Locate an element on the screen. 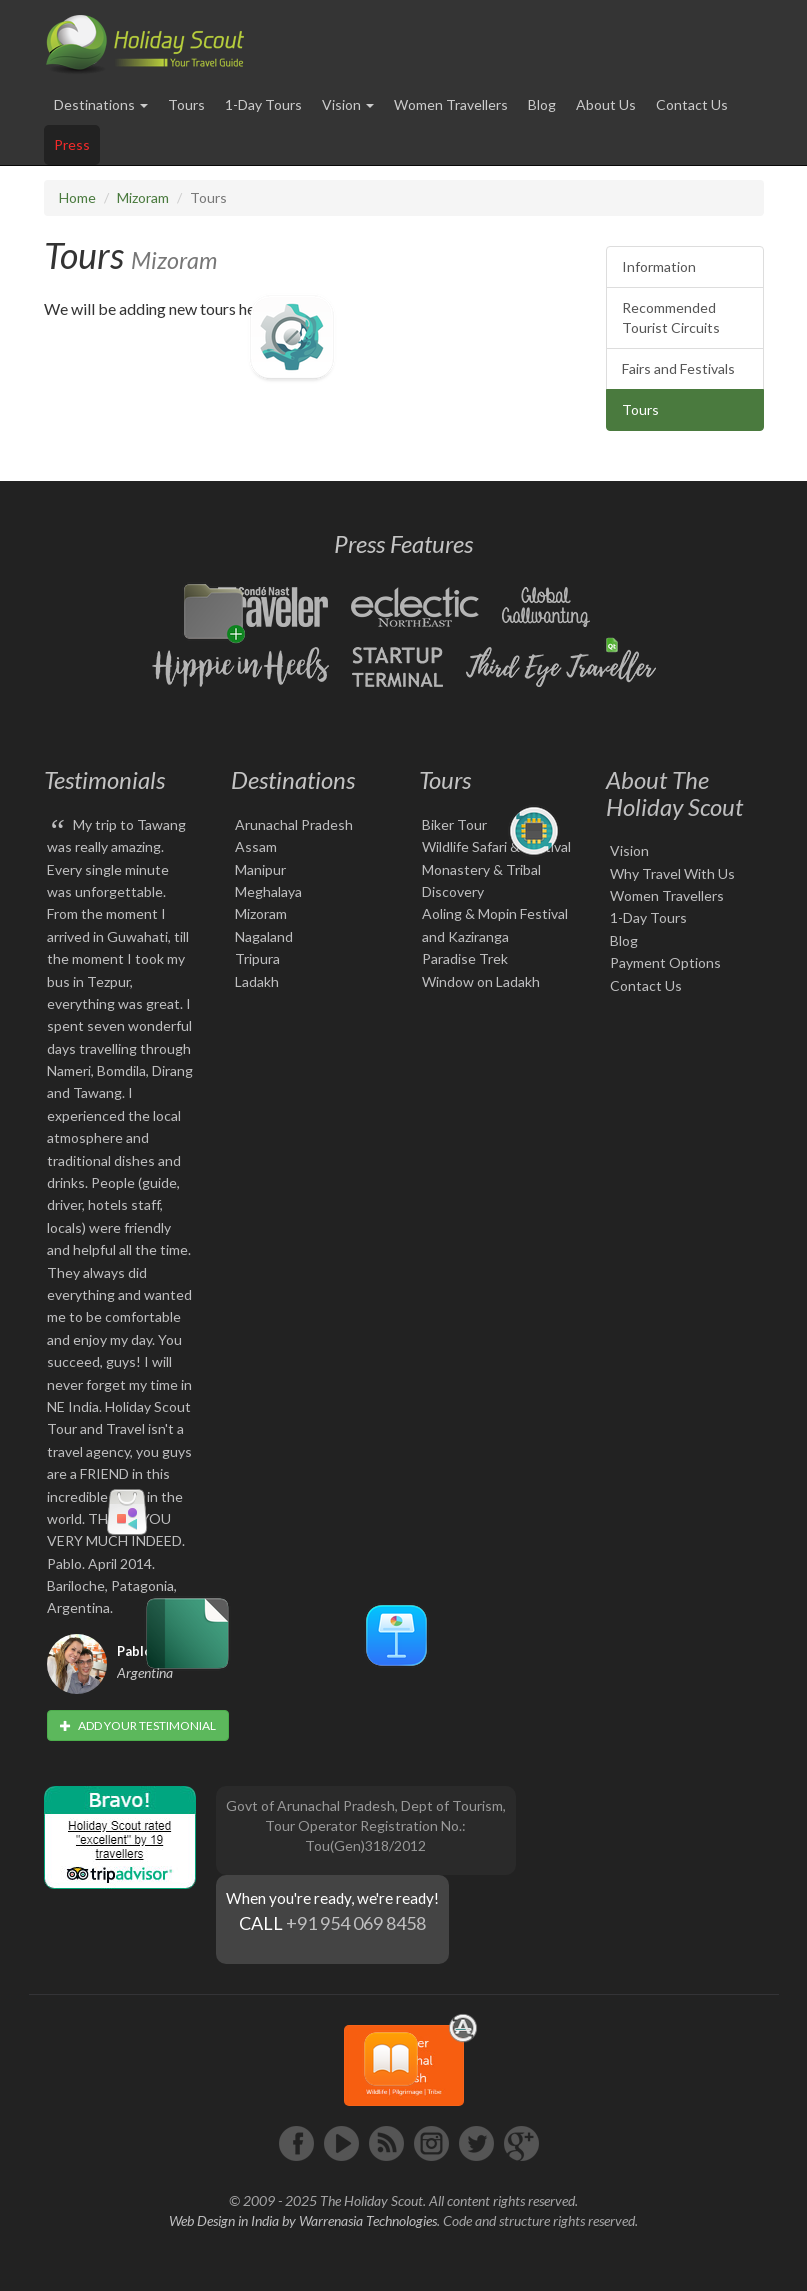 The width and height of the screenshot is (807, 2291). open the software center to browse and install apps is located at coordinates (127, 1512).